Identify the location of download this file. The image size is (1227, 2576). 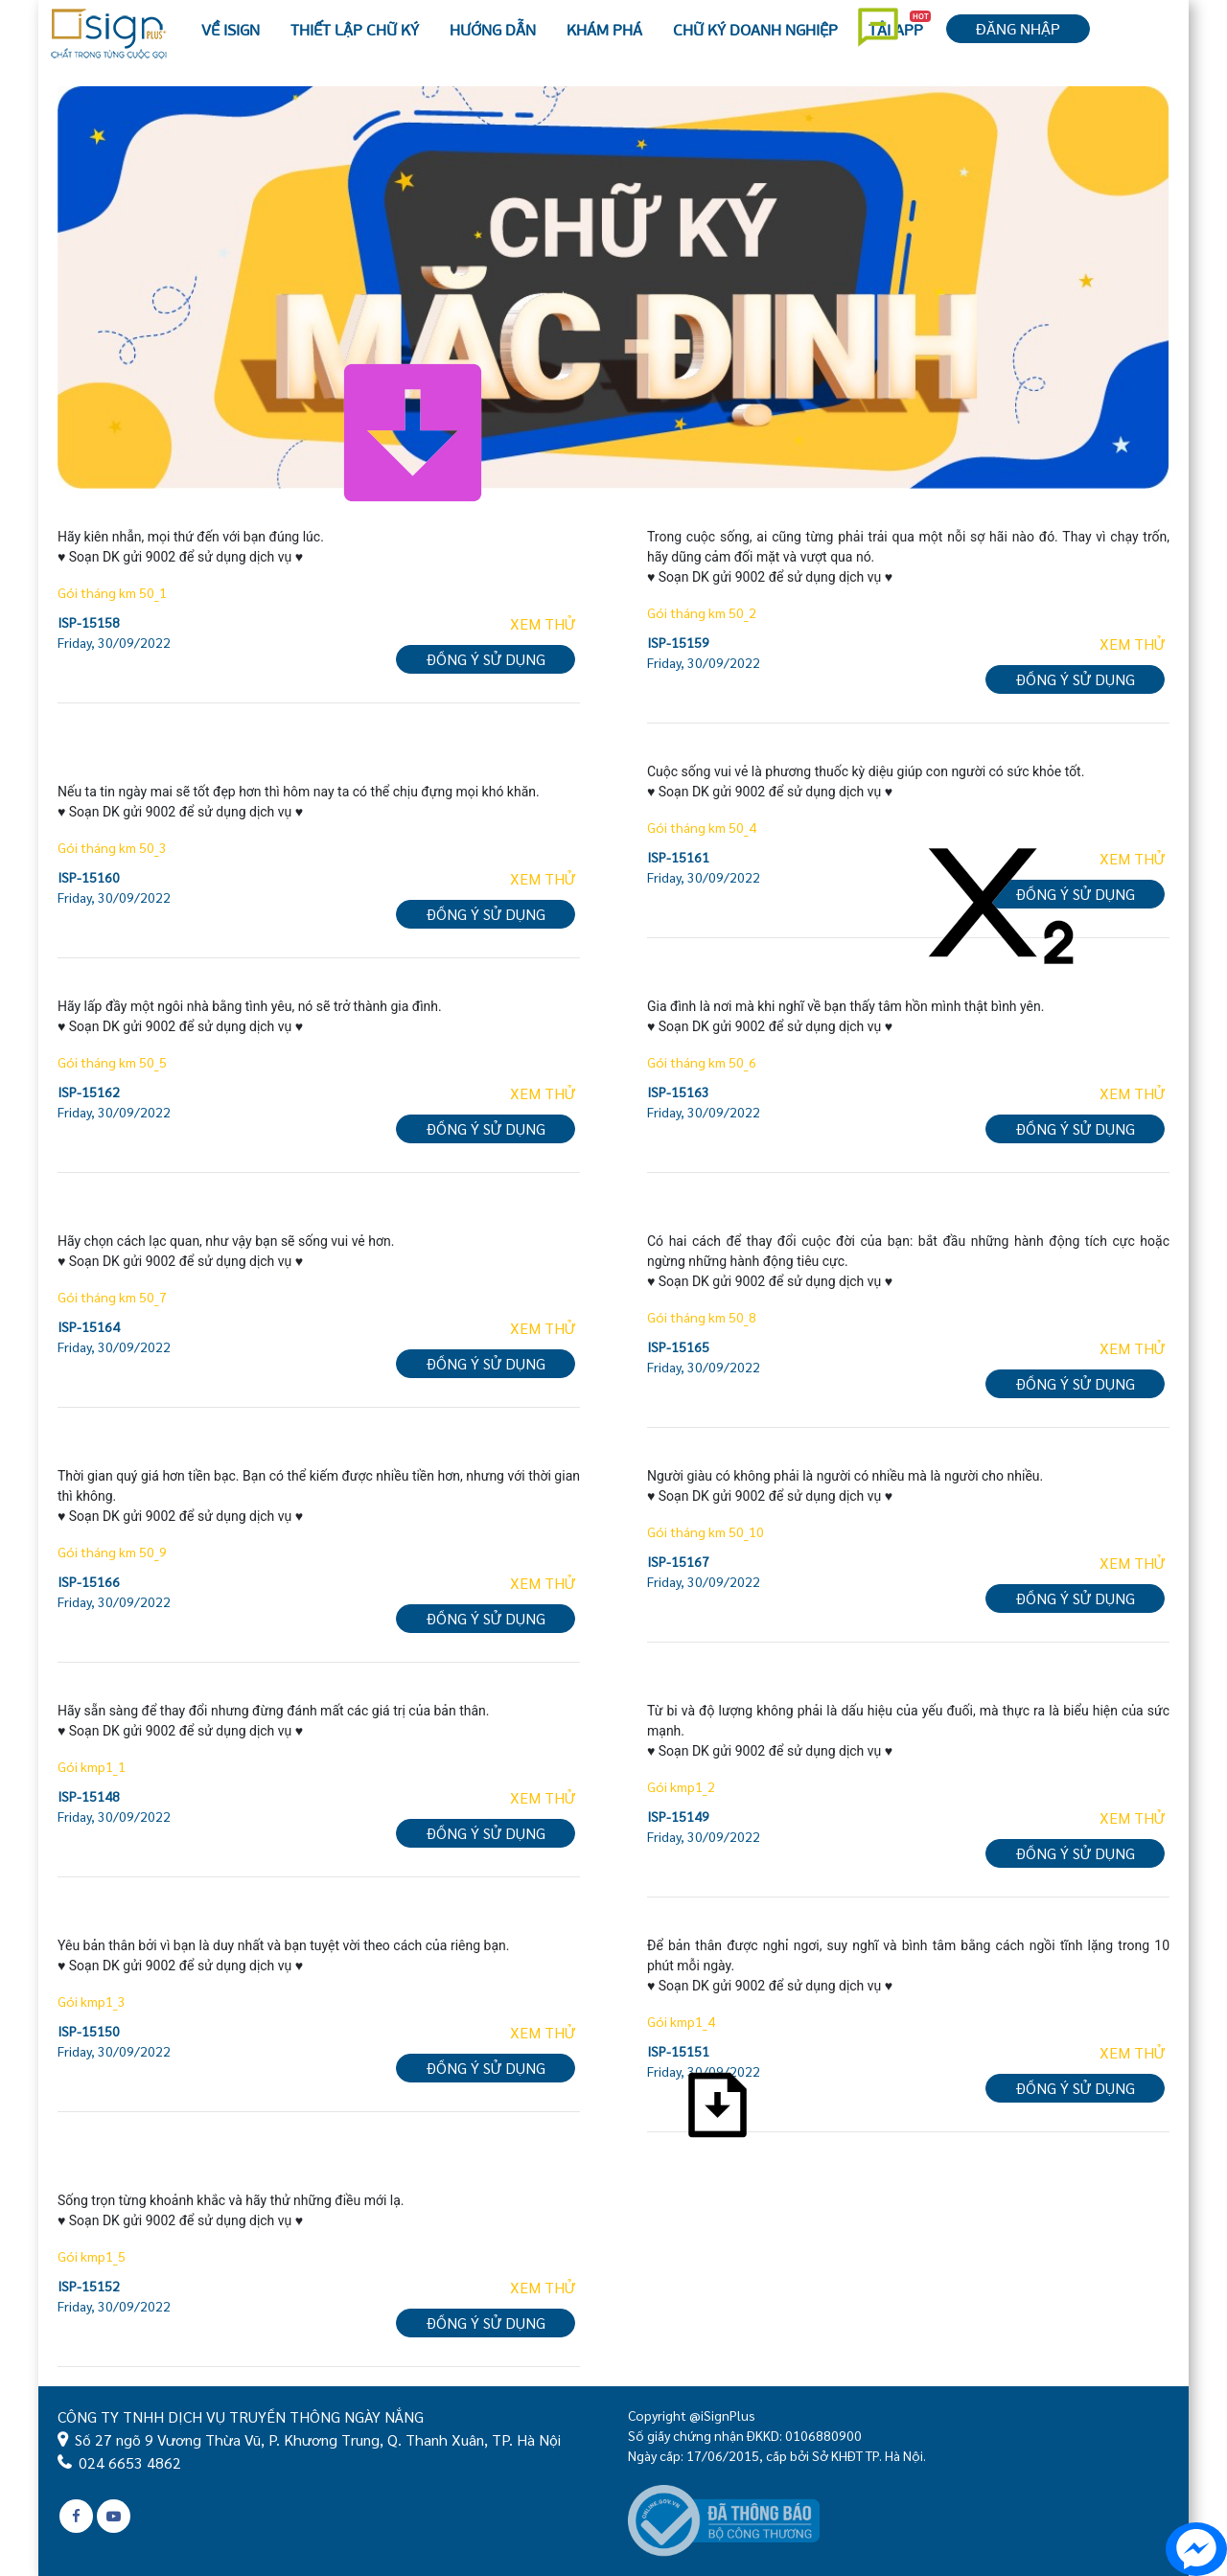
(717, 2104).